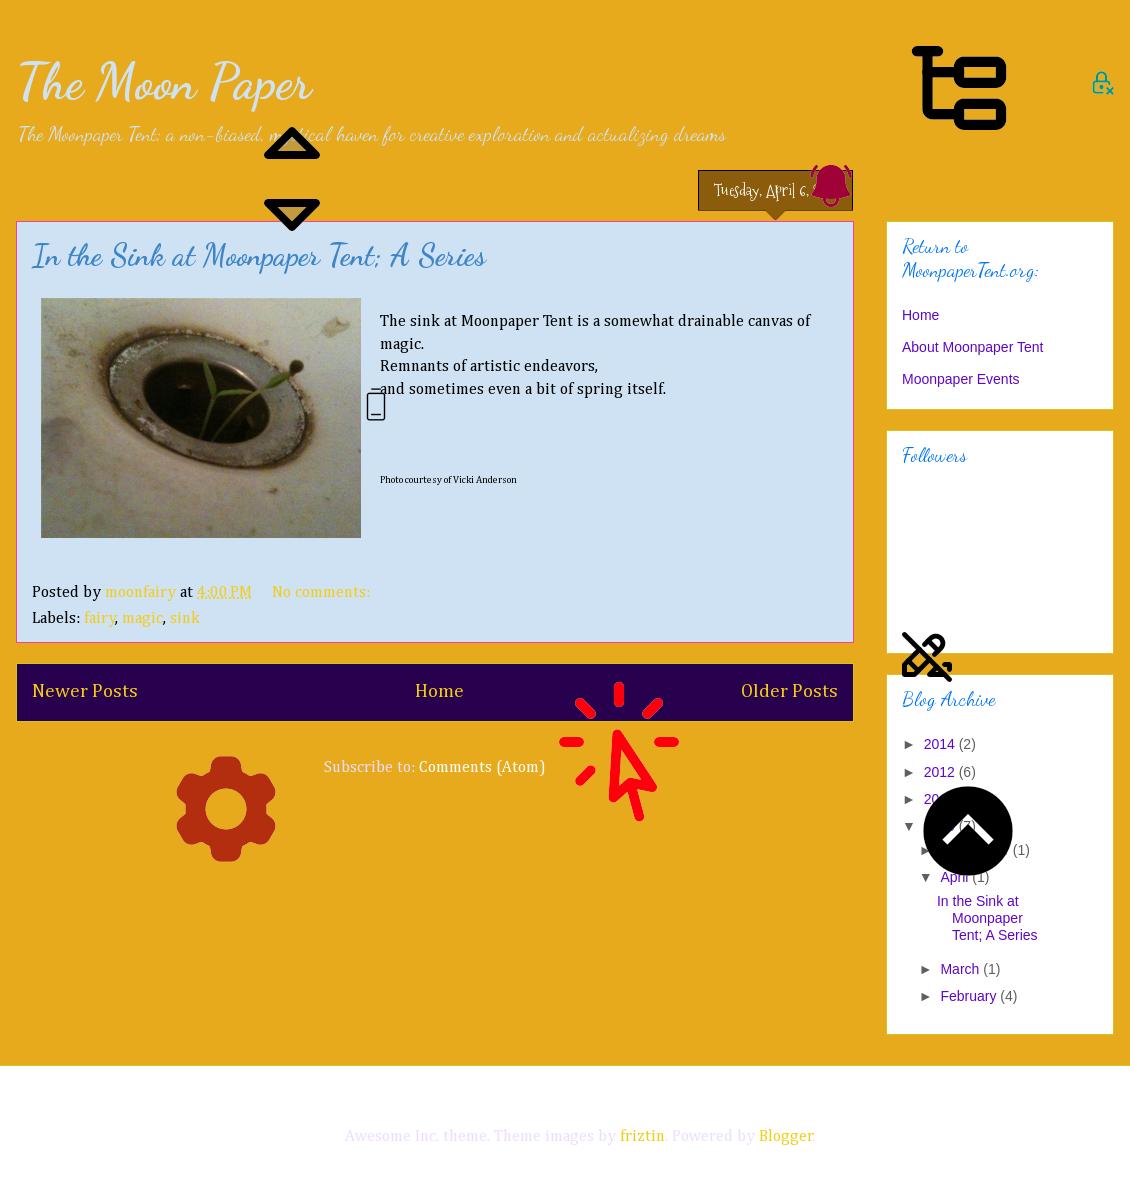 This screenshot has width=1130, height=1179. I want to click on expand or collapse a dropdown menu, so click(292, 179).